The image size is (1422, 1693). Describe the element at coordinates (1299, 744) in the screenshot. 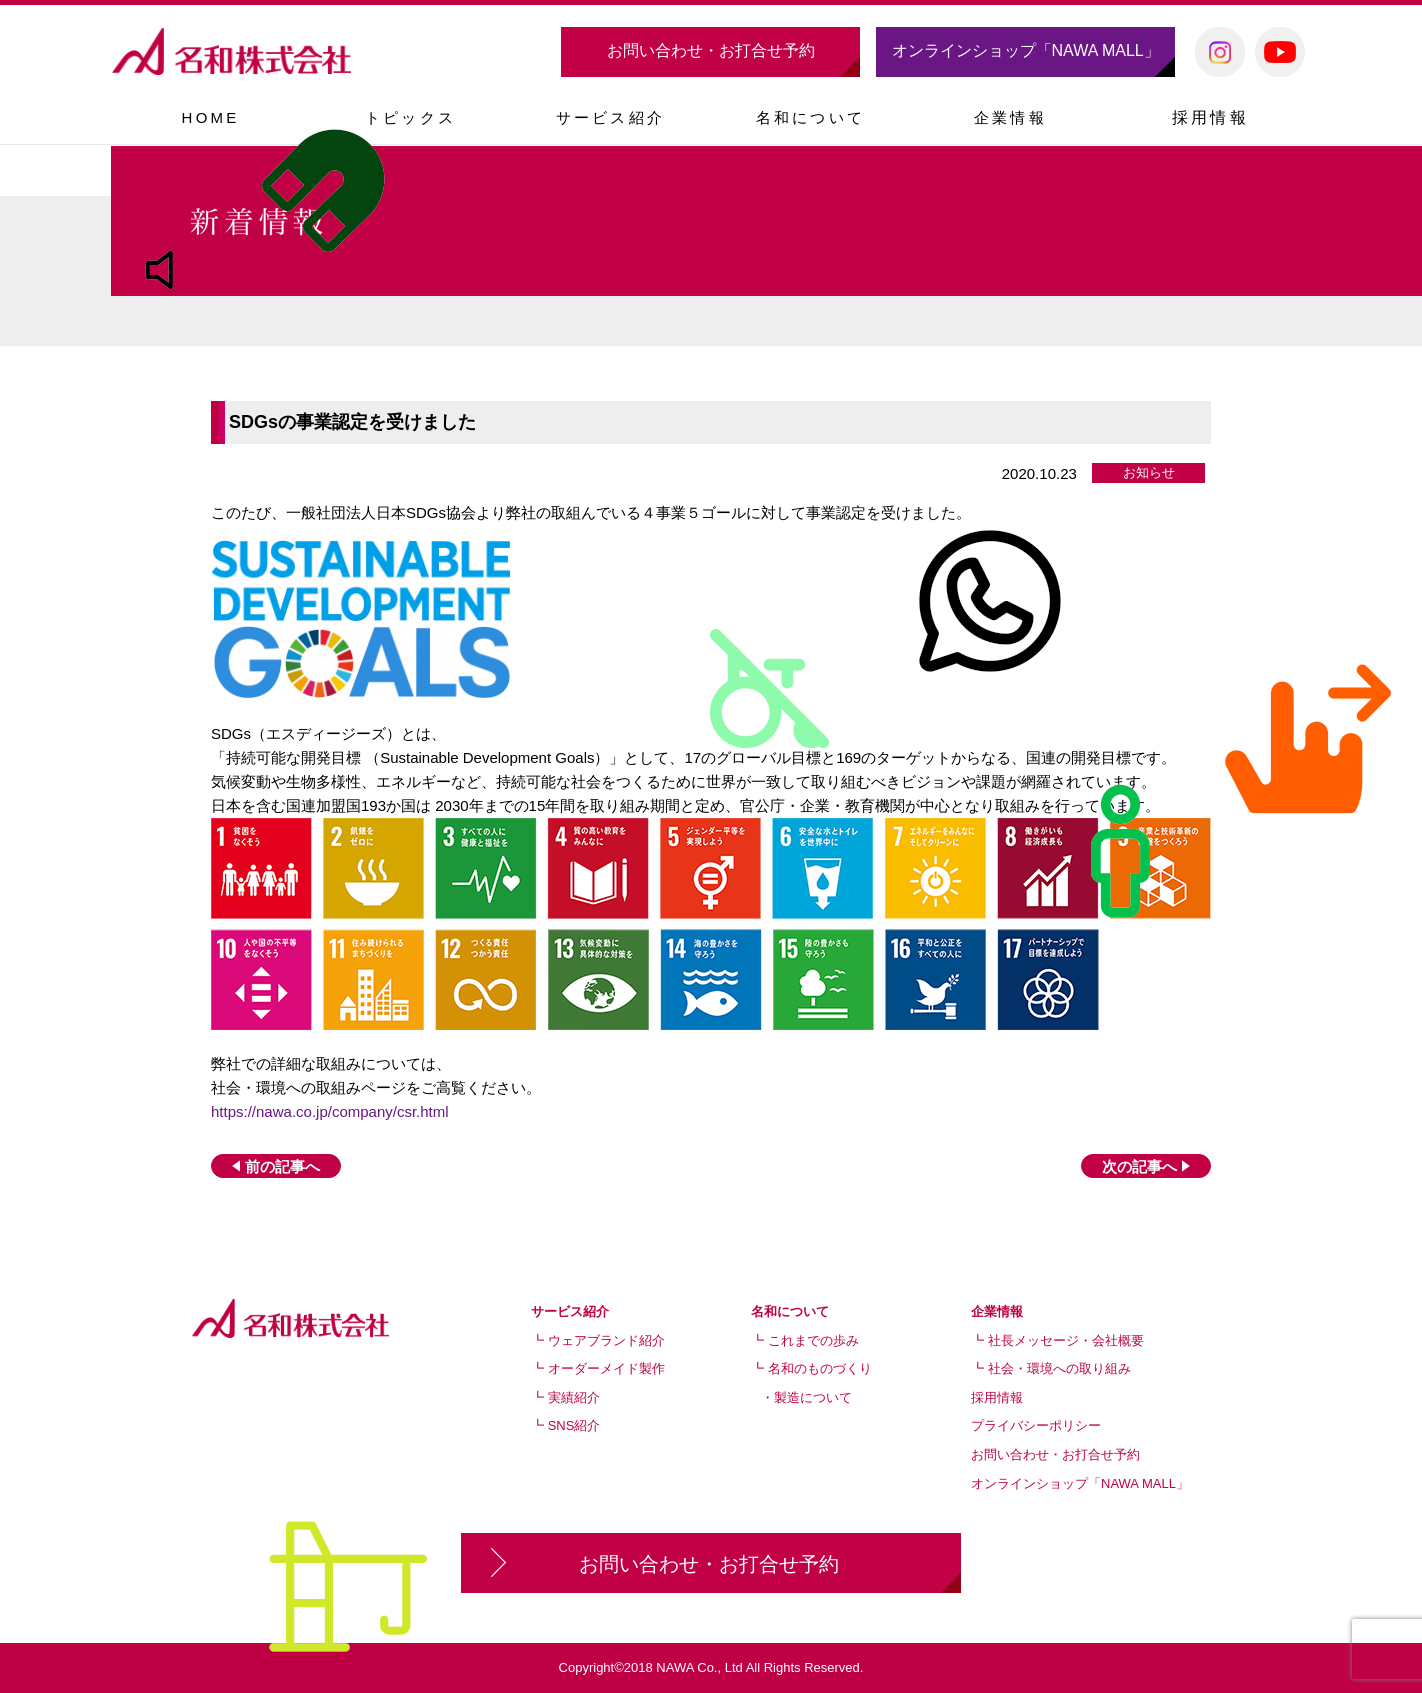

I see `swipe right to continue or proceed` at that location.